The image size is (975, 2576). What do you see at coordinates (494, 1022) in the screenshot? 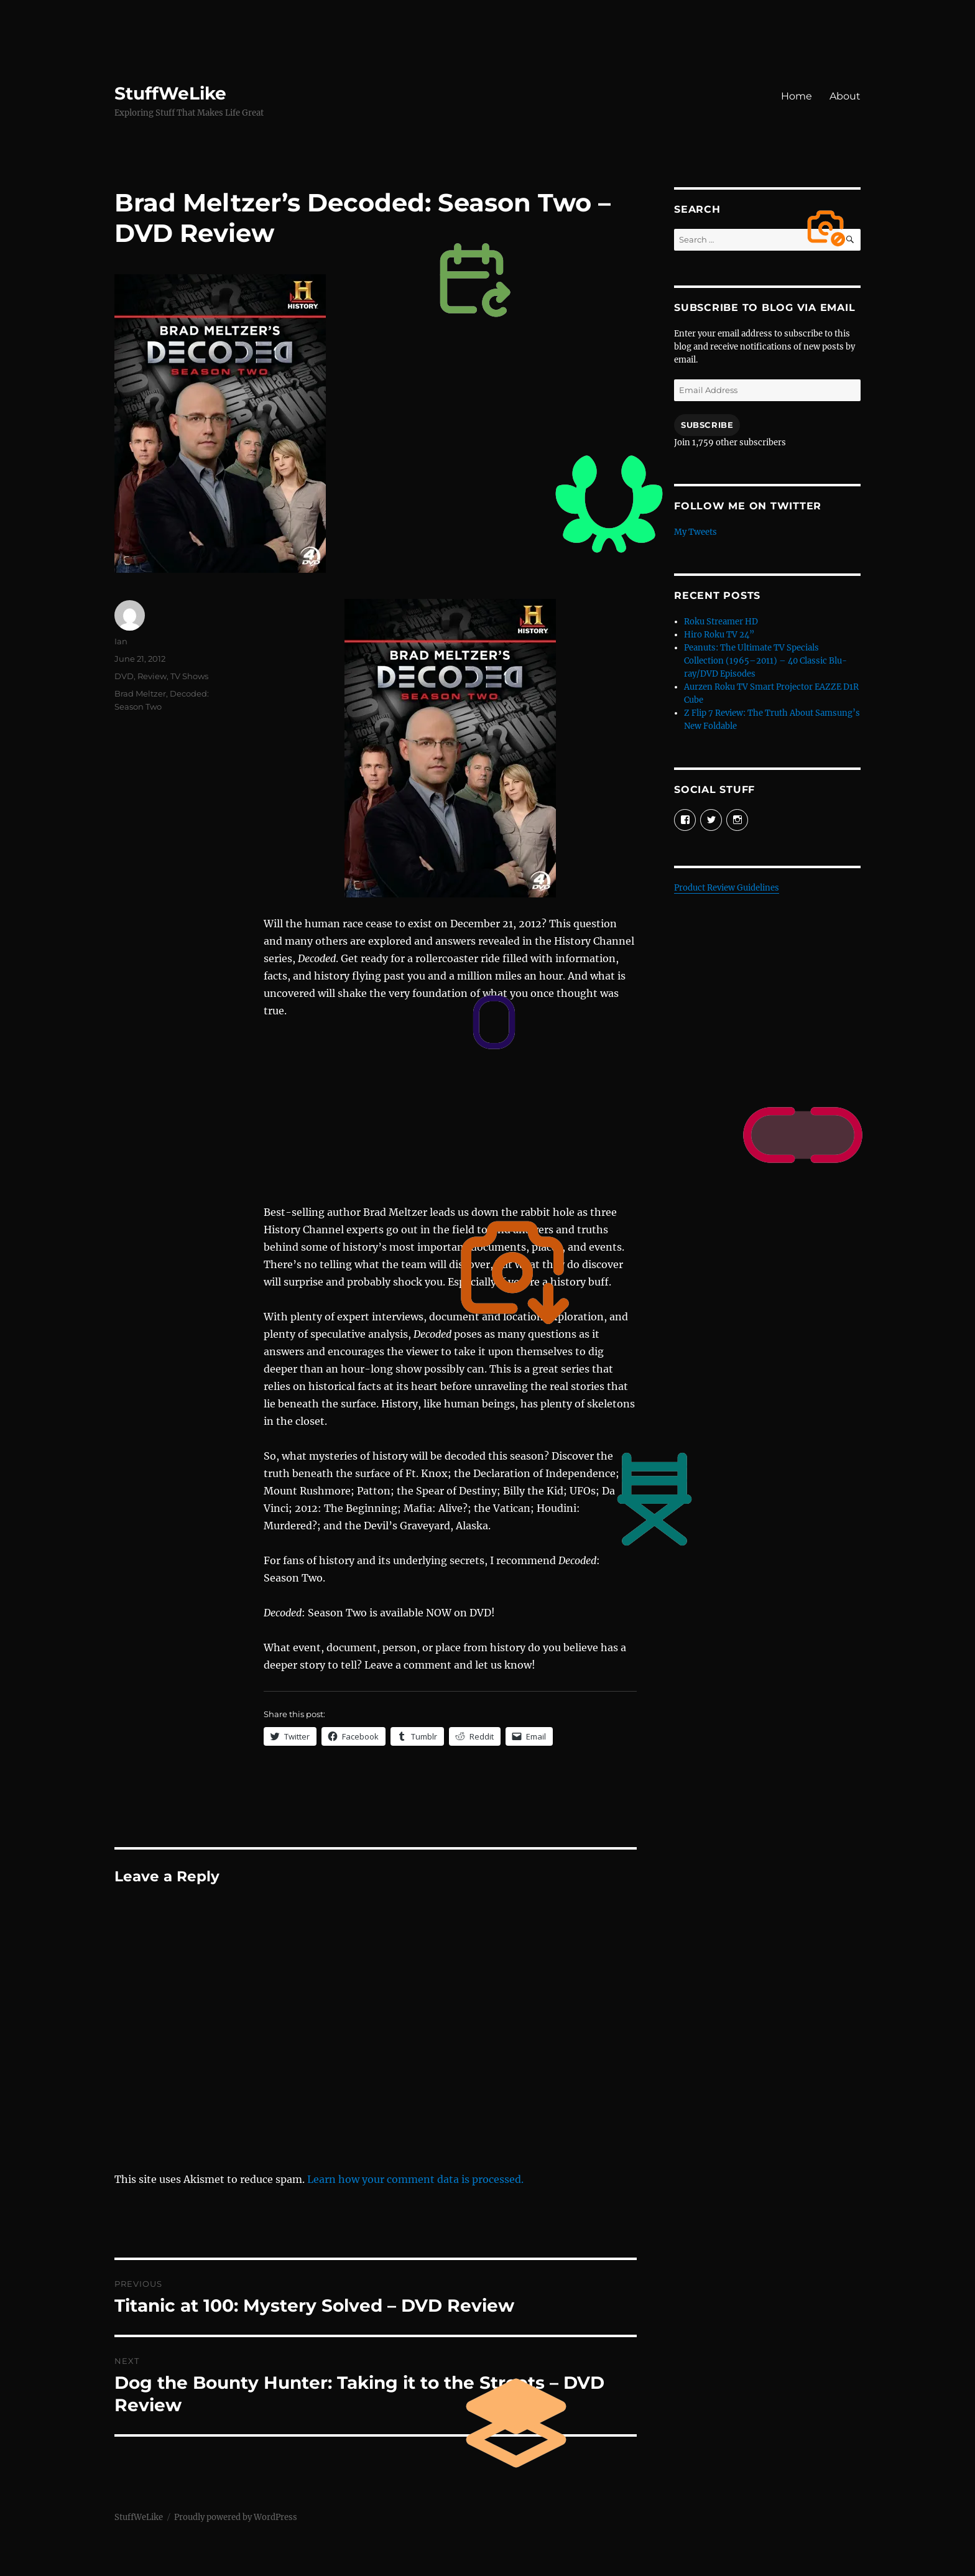
I see `the letter "o" character or text indicator` at bounding box center [494, 1022].